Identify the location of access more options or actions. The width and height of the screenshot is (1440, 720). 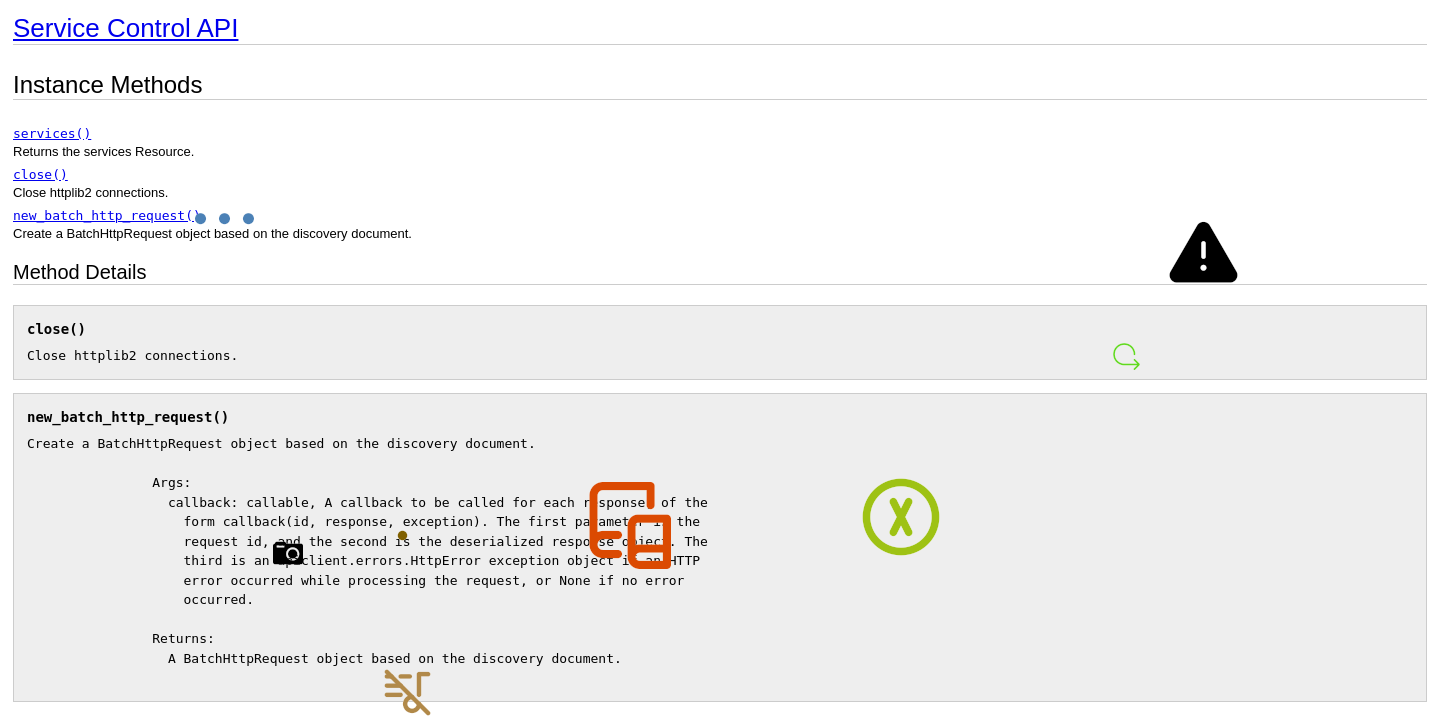
(224, 220).